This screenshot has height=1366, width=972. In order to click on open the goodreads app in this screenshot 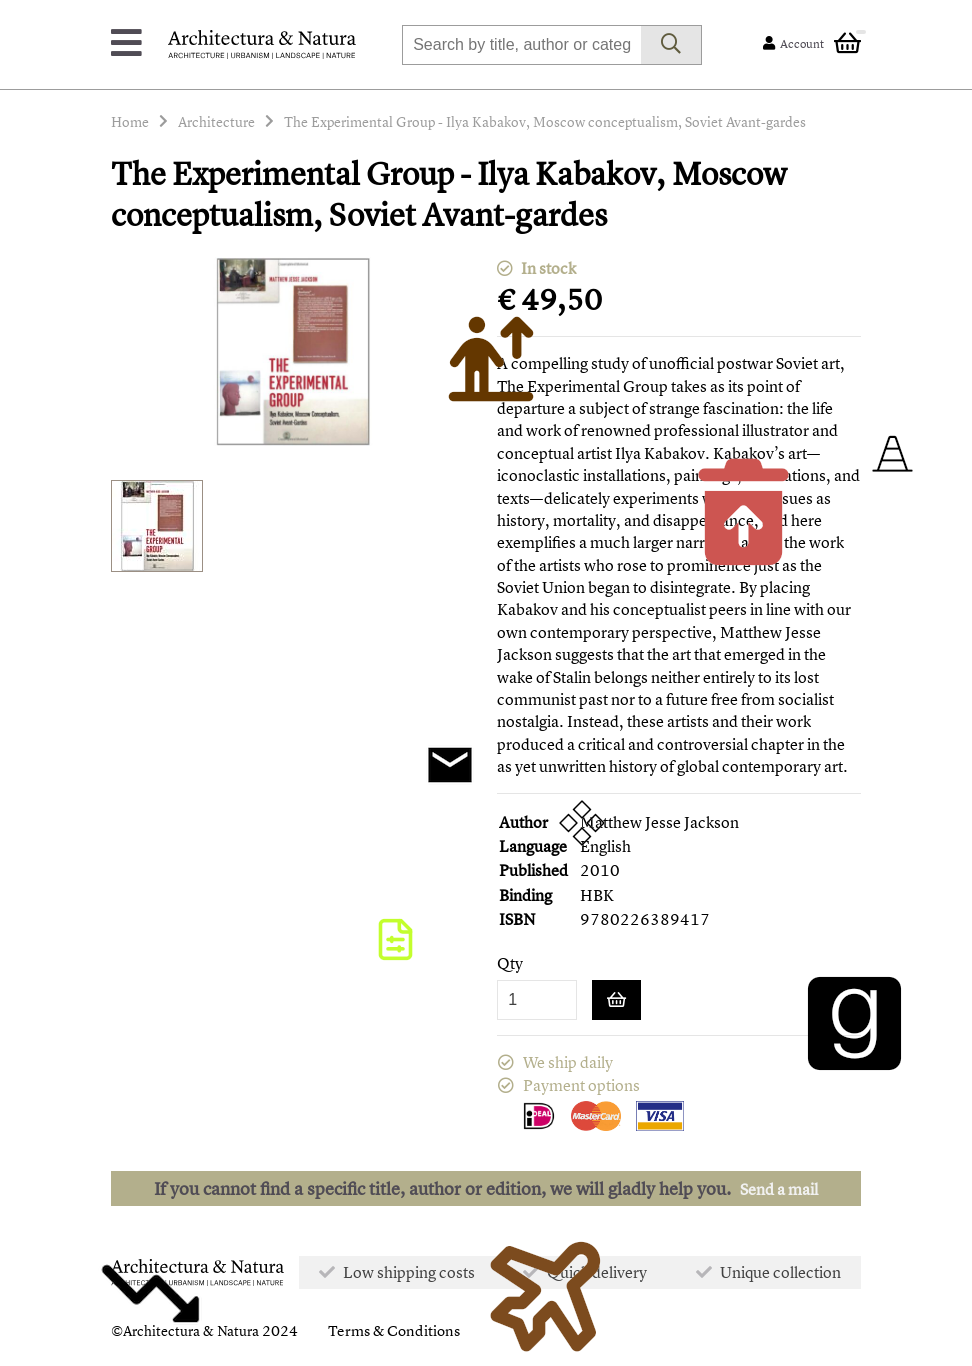, I will do `click(854, 1023)`.